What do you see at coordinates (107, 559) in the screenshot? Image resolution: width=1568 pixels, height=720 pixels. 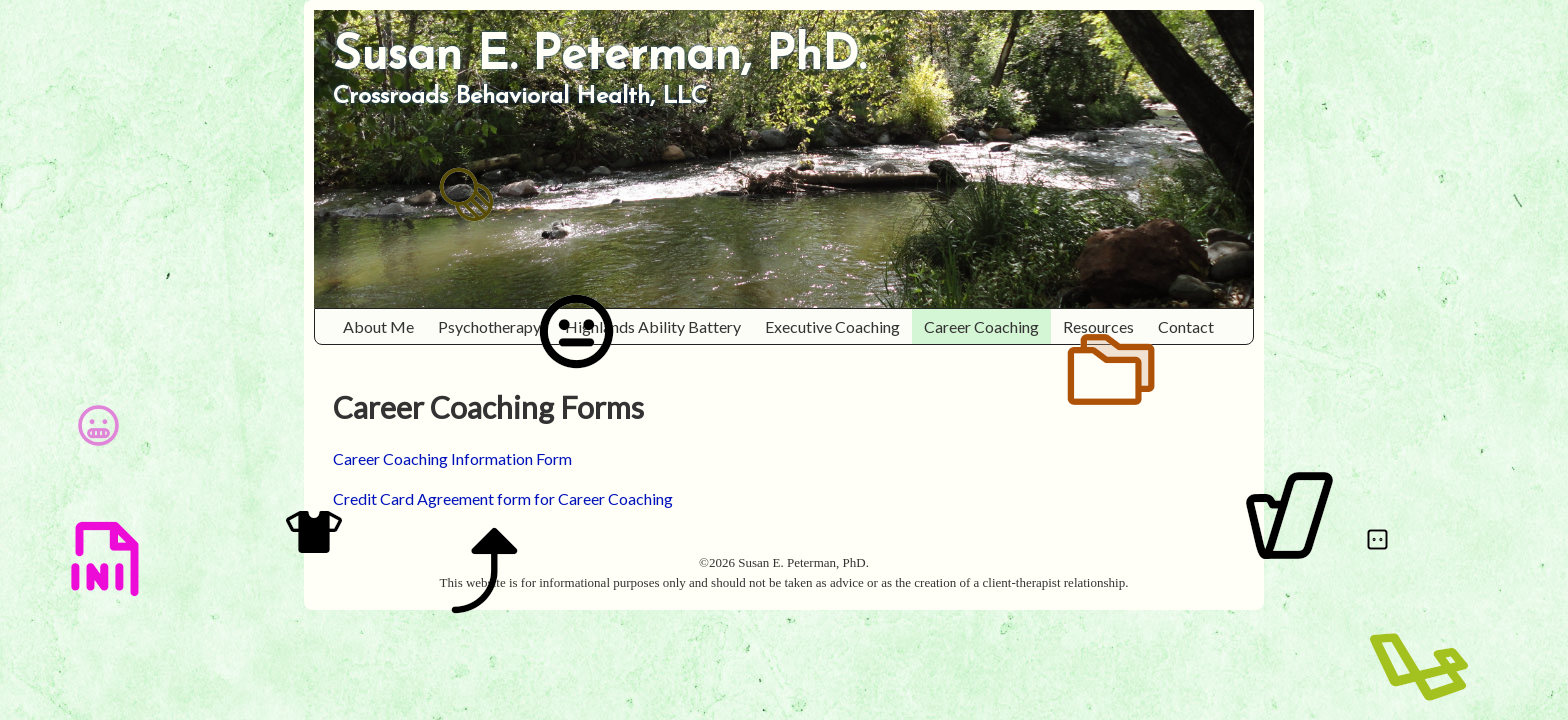 I see `open or view an INI configuration file` at bounding box center [107, 559].